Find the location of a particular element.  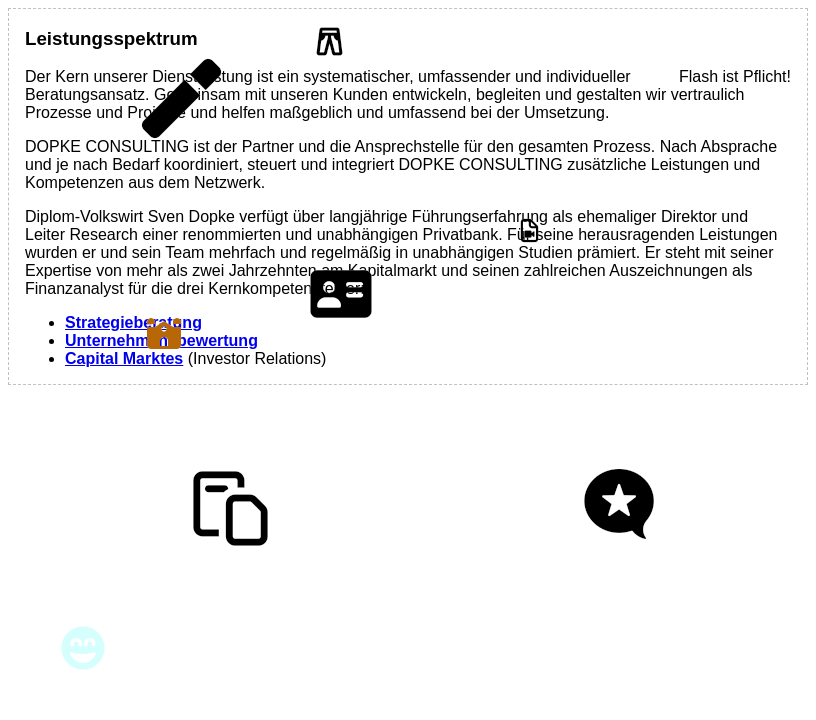

copy file to clipboard is located at coordinates (230, 508).